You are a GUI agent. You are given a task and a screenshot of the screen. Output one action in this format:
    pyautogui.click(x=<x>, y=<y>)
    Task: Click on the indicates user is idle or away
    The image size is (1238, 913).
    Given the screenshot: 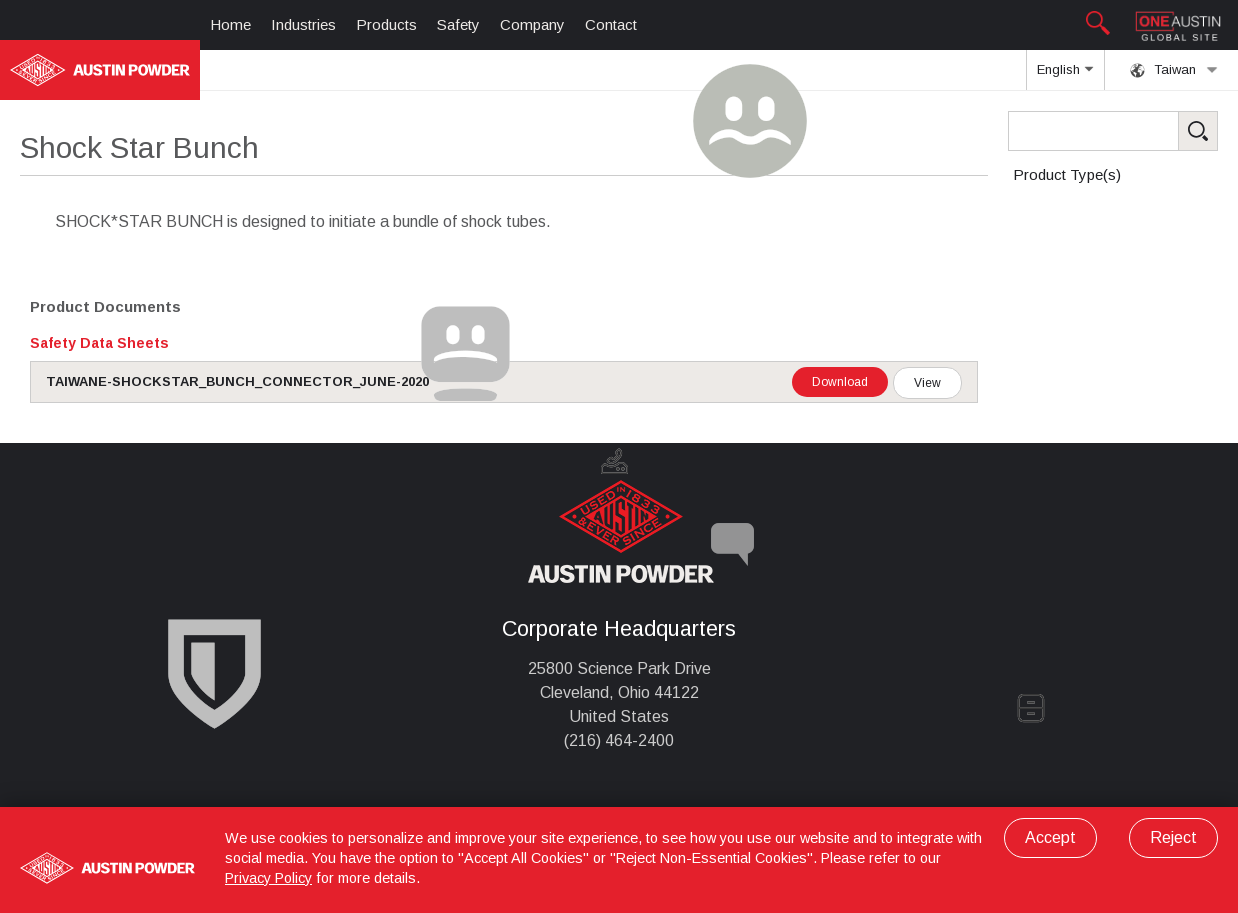 What is the action you would take?
    pyautogui.click(x=732, y=544)
    